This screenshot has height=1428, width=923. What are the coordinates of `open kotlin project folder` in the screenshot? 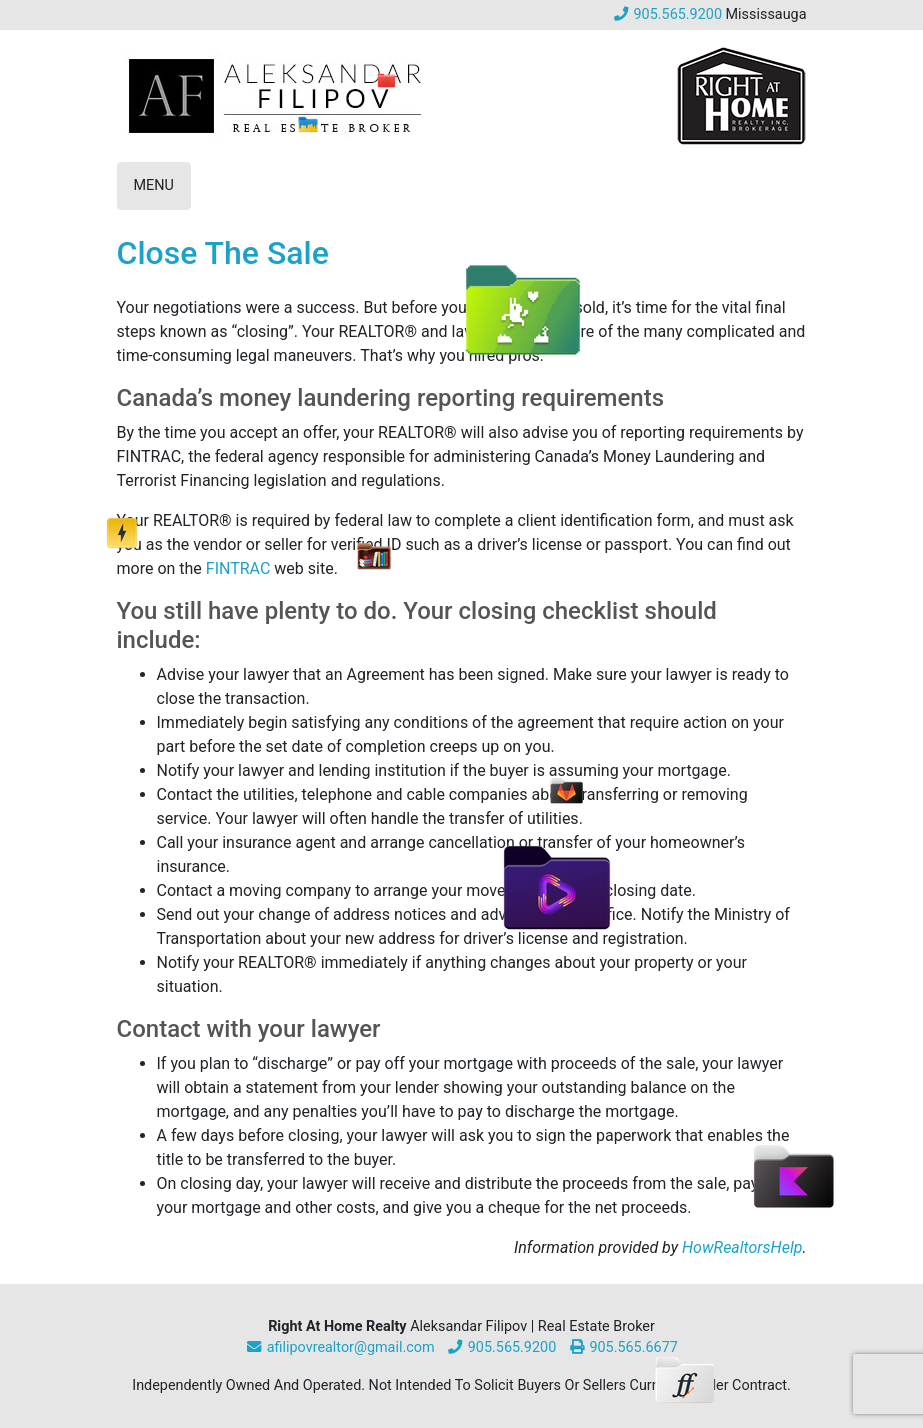 It's located at (793, 1178).